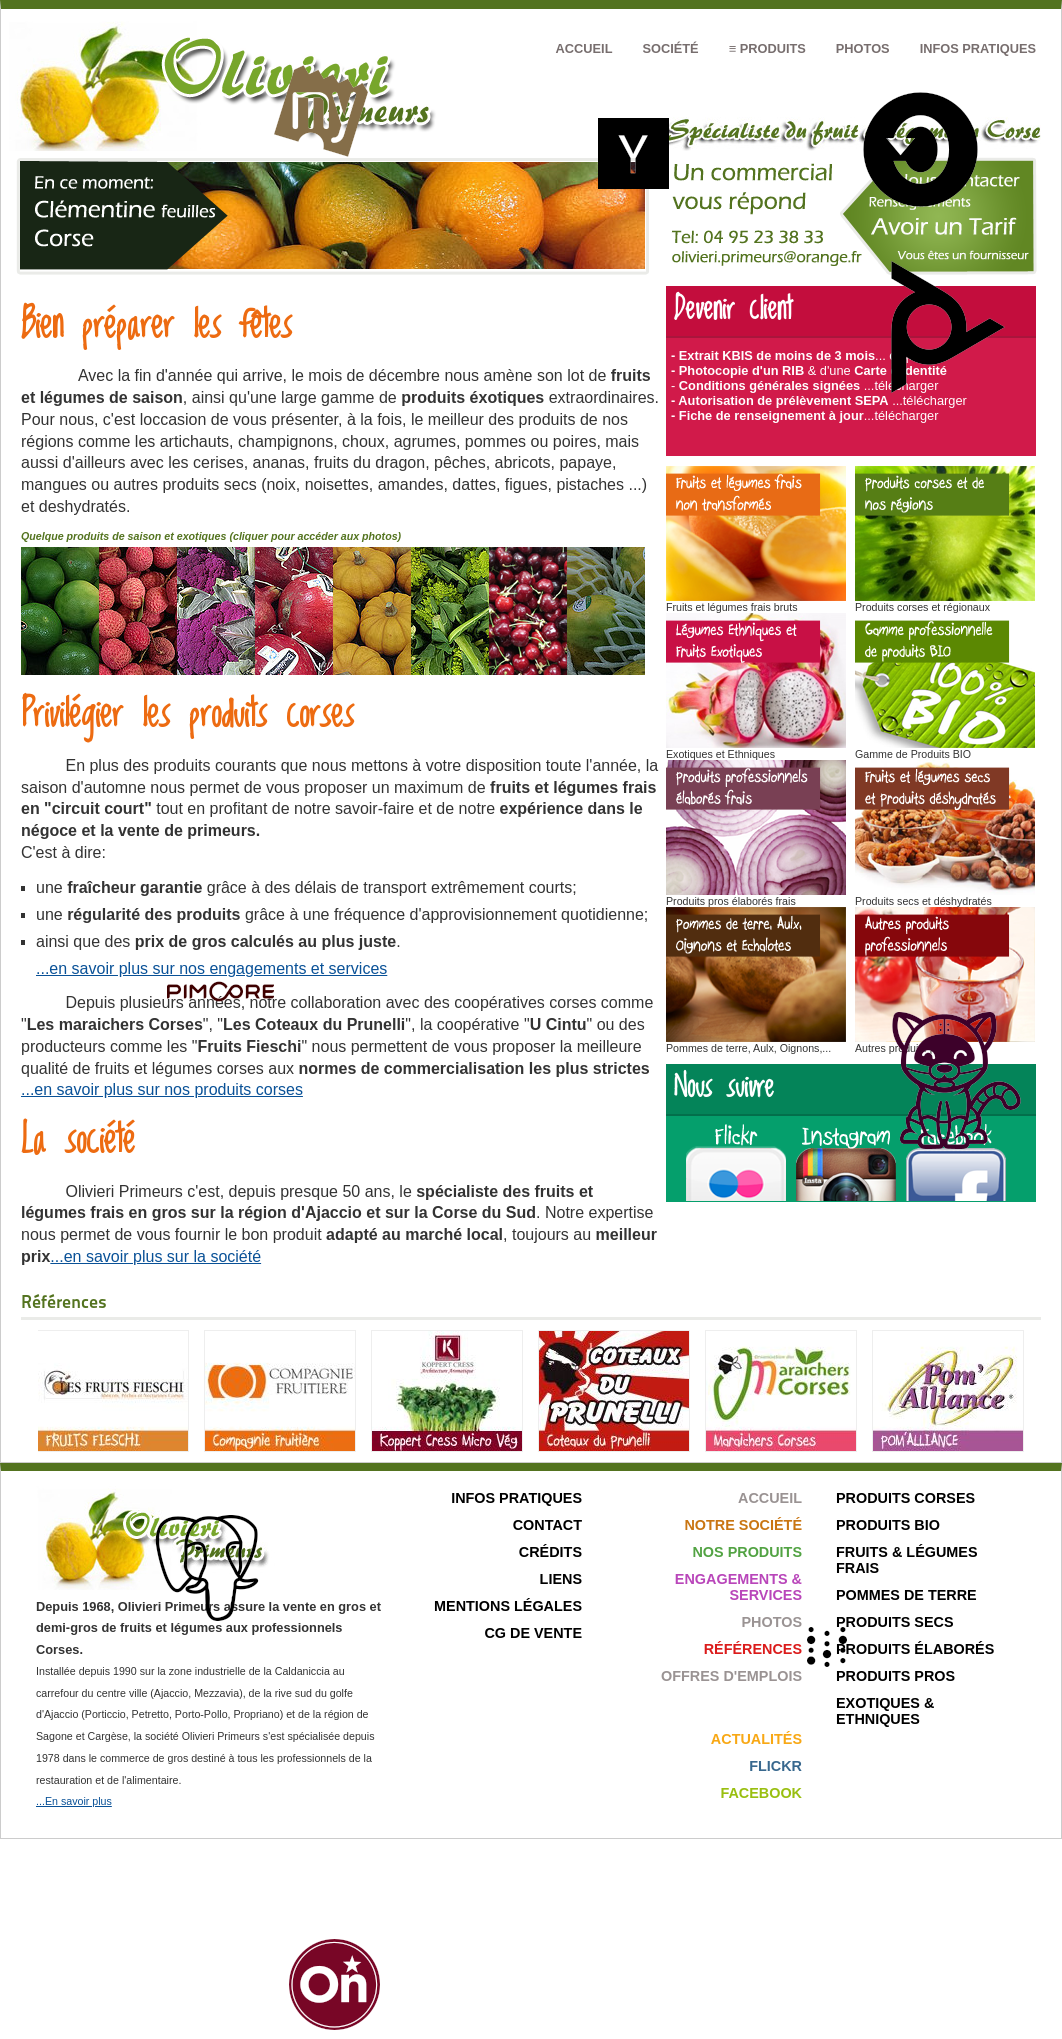 This screenshot has height=2039, width=1062. What do you see at coordinates (827, 1647) in the screenshot?
I see `open weights & biases dashboard` at bounding box center [827, 1647].